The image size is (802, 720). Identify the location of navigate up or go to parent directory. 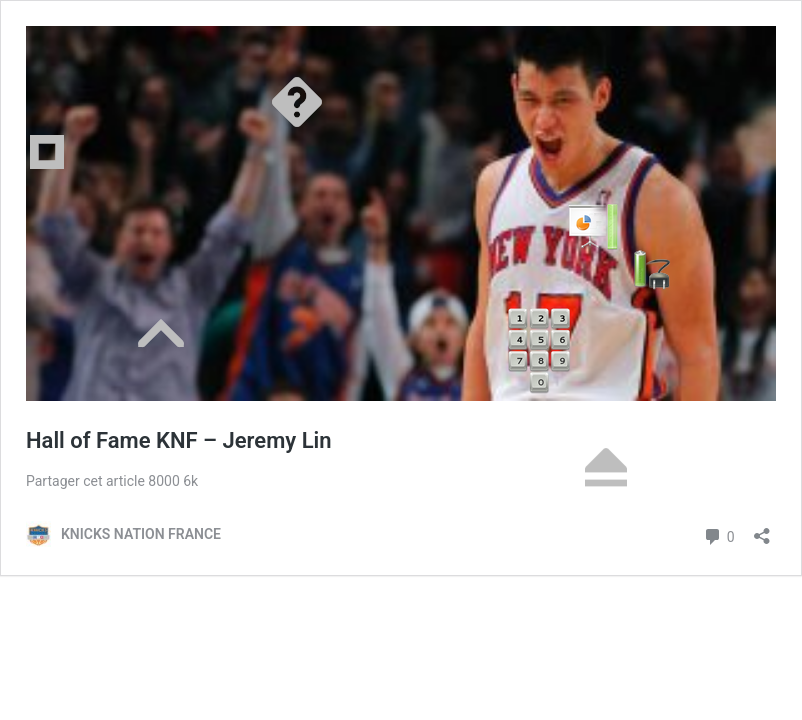
(161, 332).